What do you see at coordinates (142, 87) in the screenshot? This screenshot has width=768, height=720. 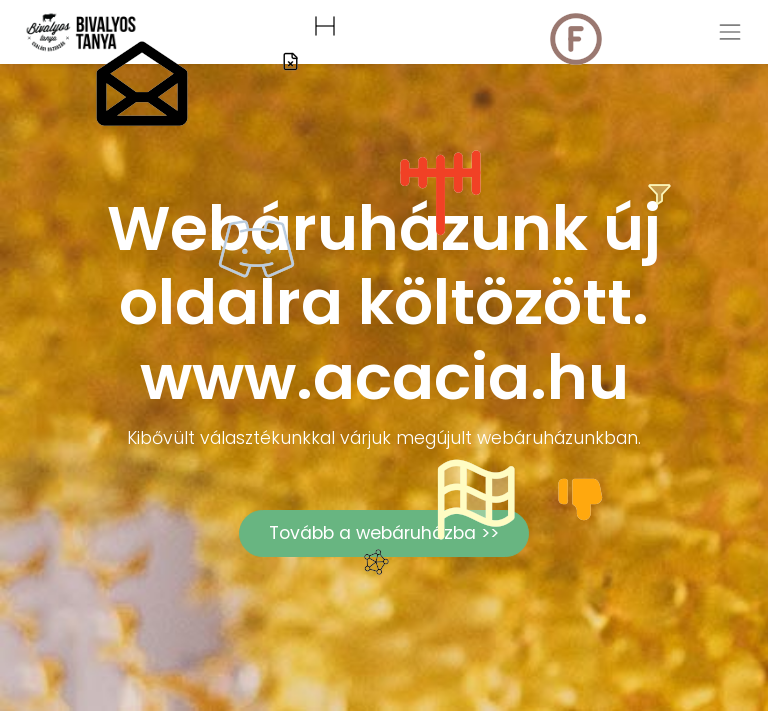 I see `view opened or read mail` at bounding box center [142, 87].